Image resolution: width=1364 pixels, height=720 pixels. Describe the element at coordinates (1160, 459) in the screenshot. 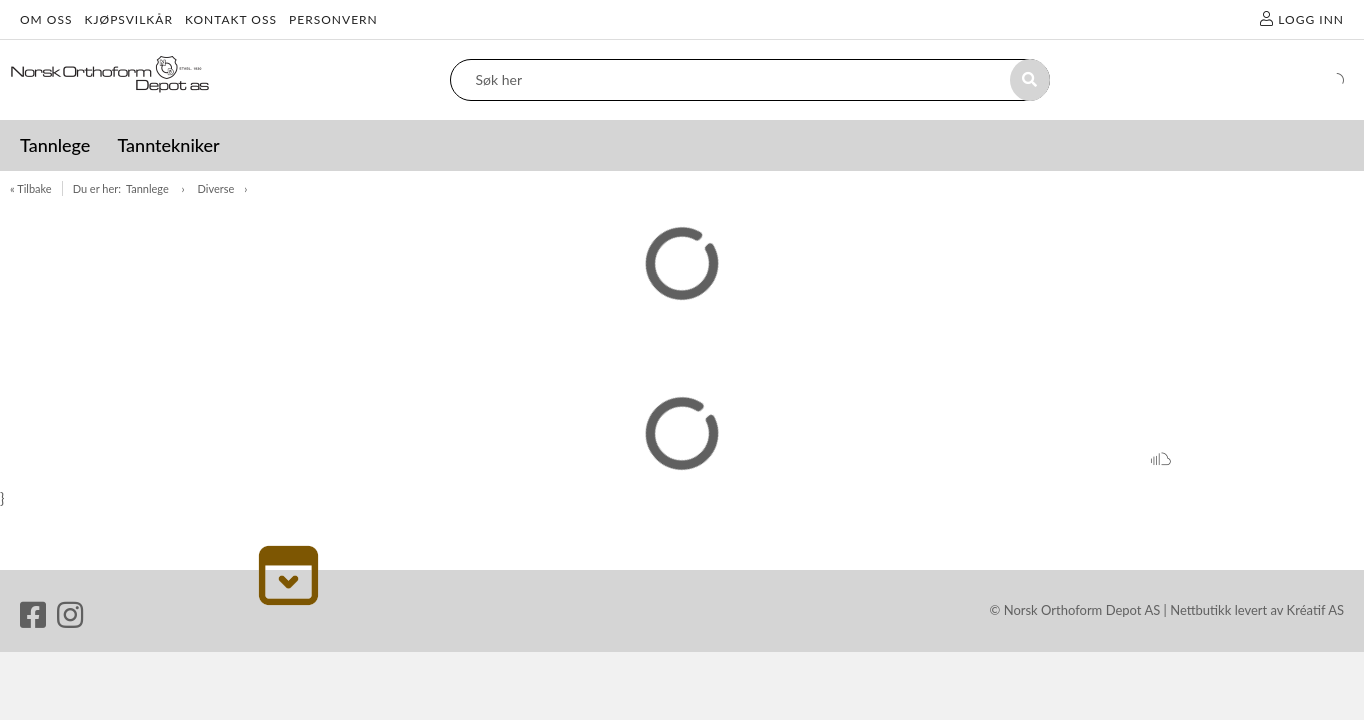

I see `open soundcloud app` at that location.